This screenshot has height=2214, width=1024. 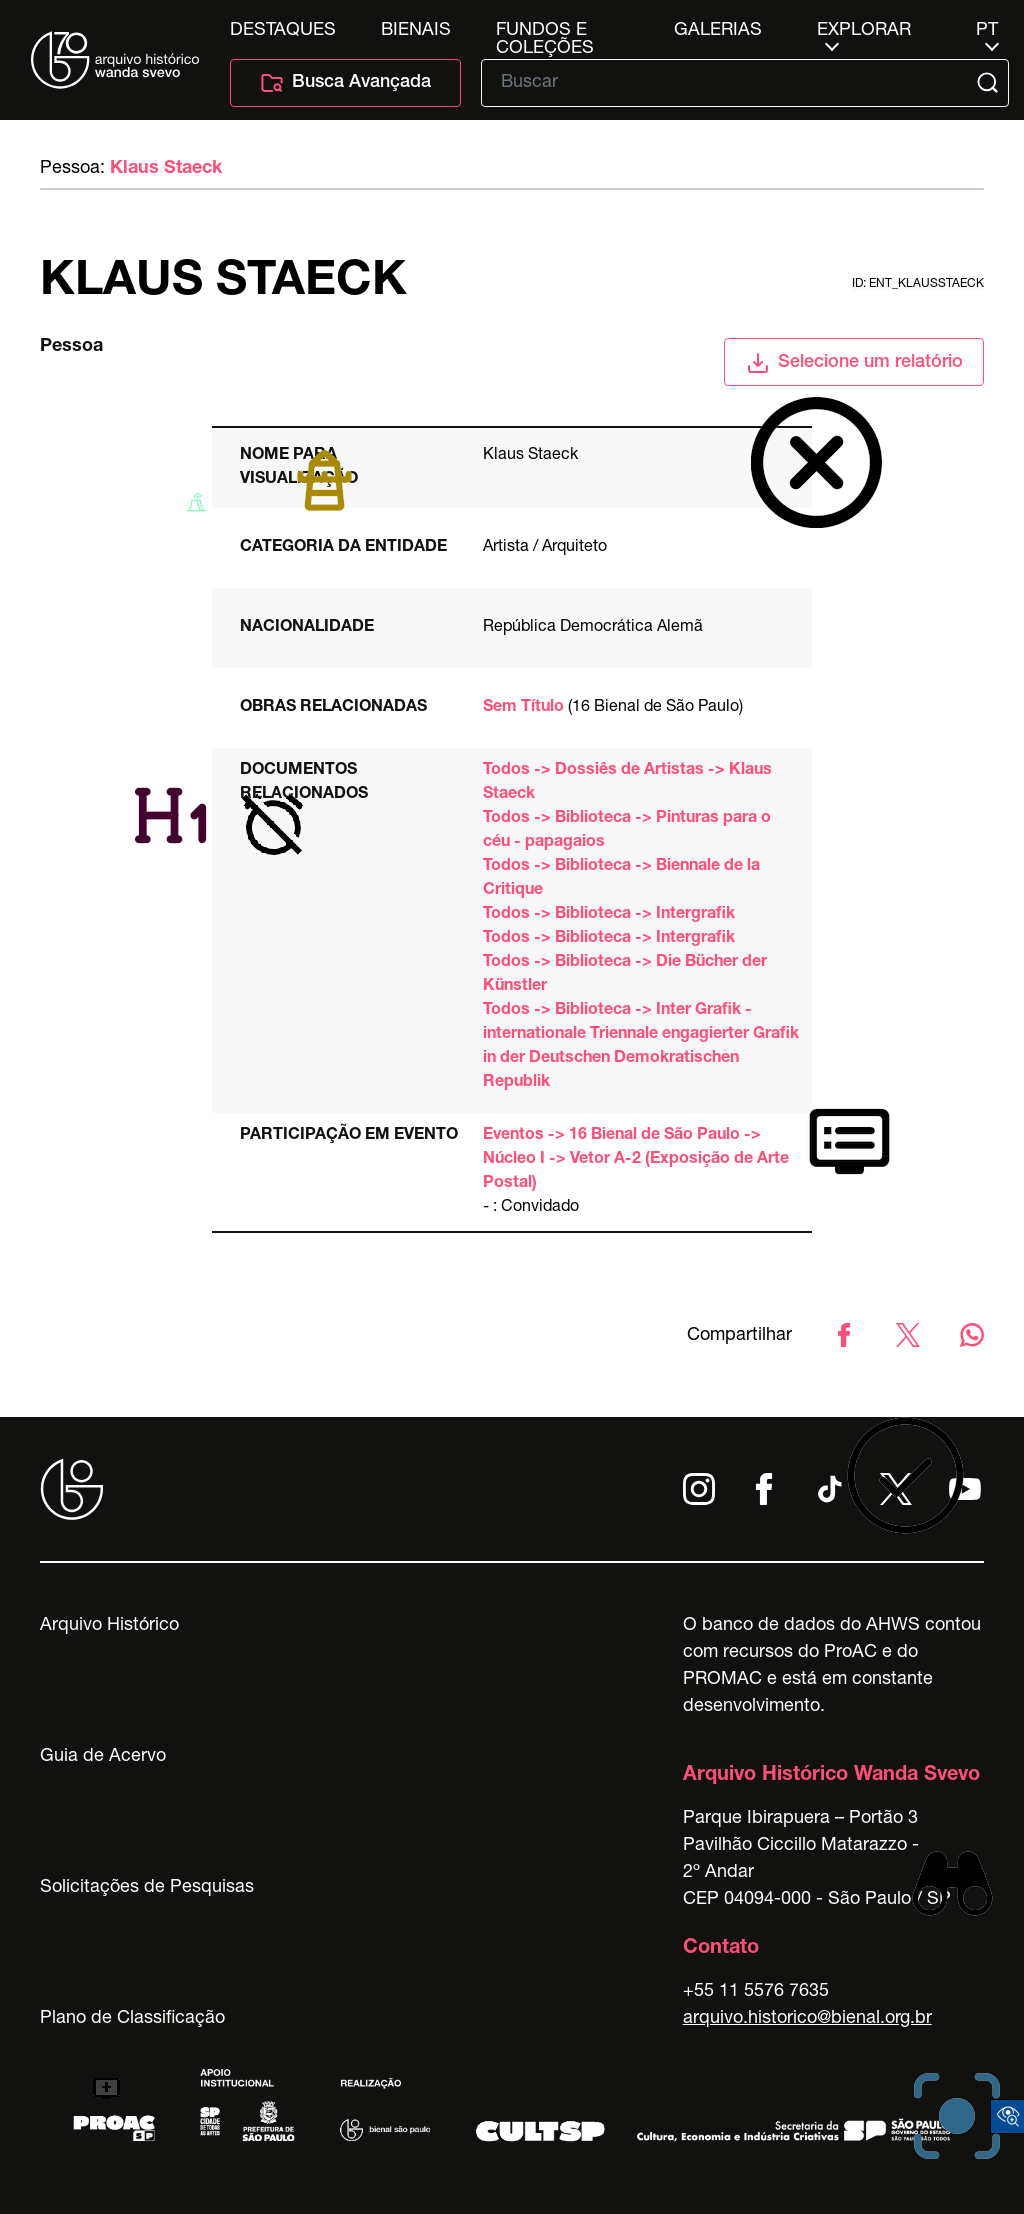 What do you see at coordinates (905, 1475) in the screenshot?
I see `indicates task or action completed successfully` at bounding box center [905, 1475].